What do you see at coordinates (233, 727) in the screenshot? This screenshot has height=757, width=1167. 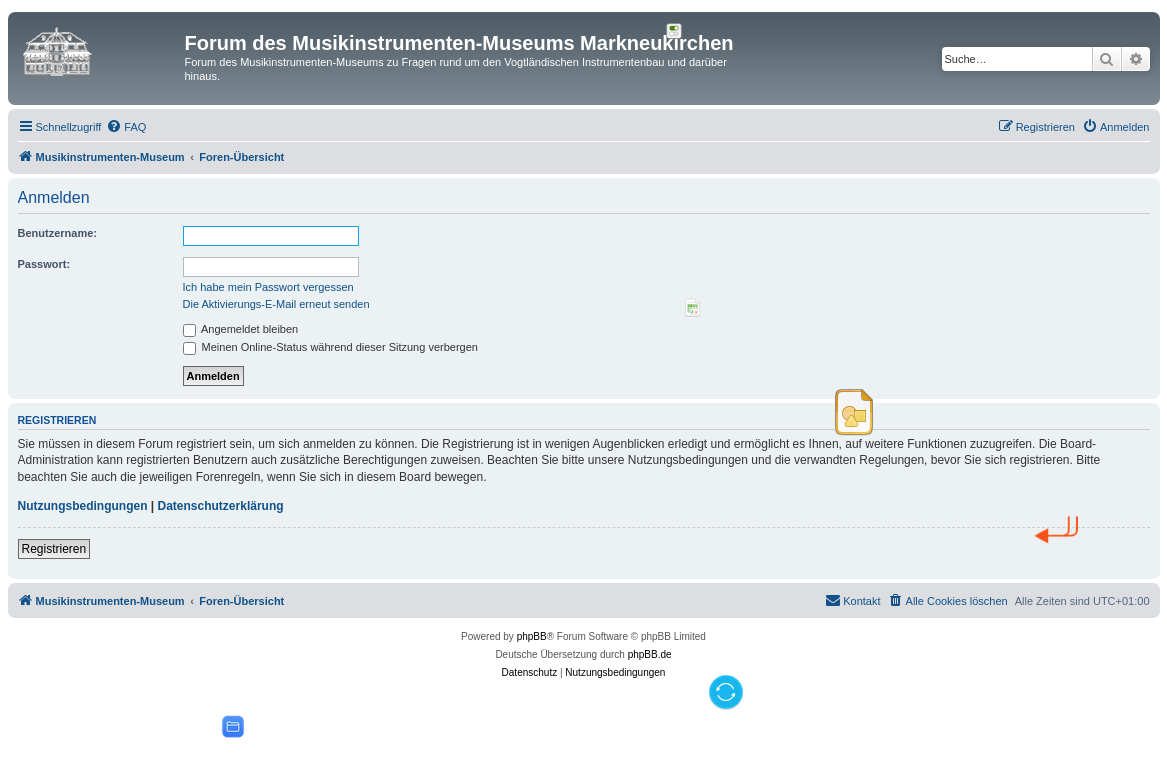 I see `open file manager application` at bounding box center [233, 727].